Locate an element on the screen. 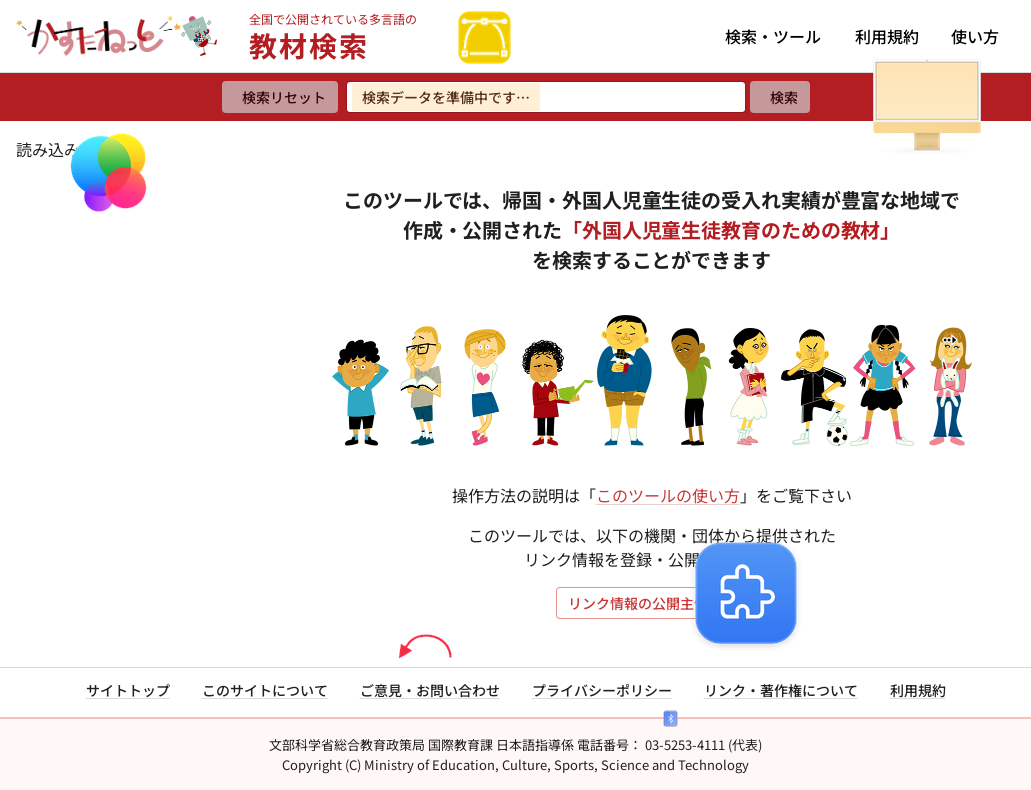  open Game Center app is located at coordinates (108, 172).